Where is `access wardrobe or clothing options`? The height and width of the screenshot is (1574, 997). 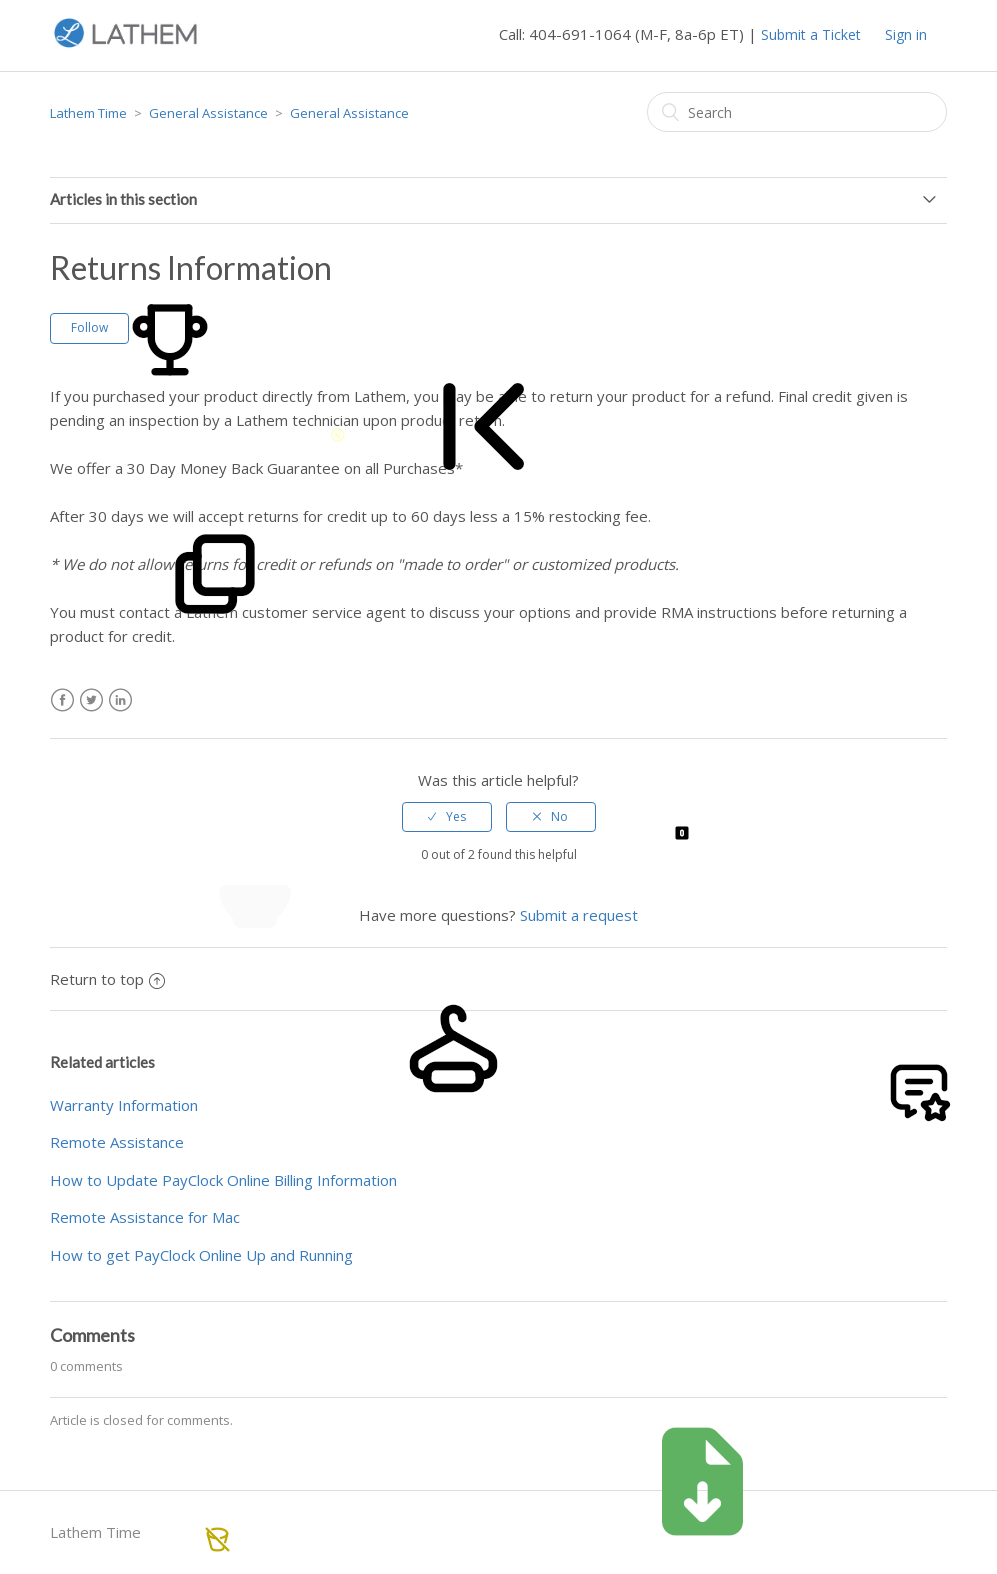 access wardrobe or clothing options is located at coordinates (453, 1048).